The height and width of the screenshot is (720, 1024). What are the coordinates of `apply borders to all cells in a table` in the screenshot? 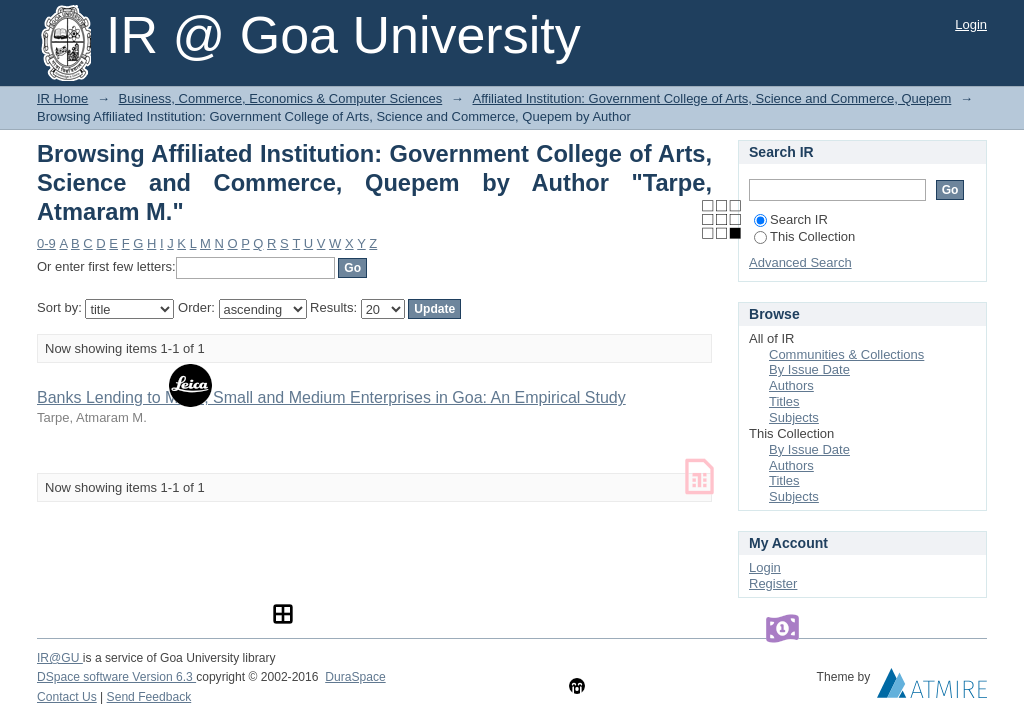 It's located at (283, 614).